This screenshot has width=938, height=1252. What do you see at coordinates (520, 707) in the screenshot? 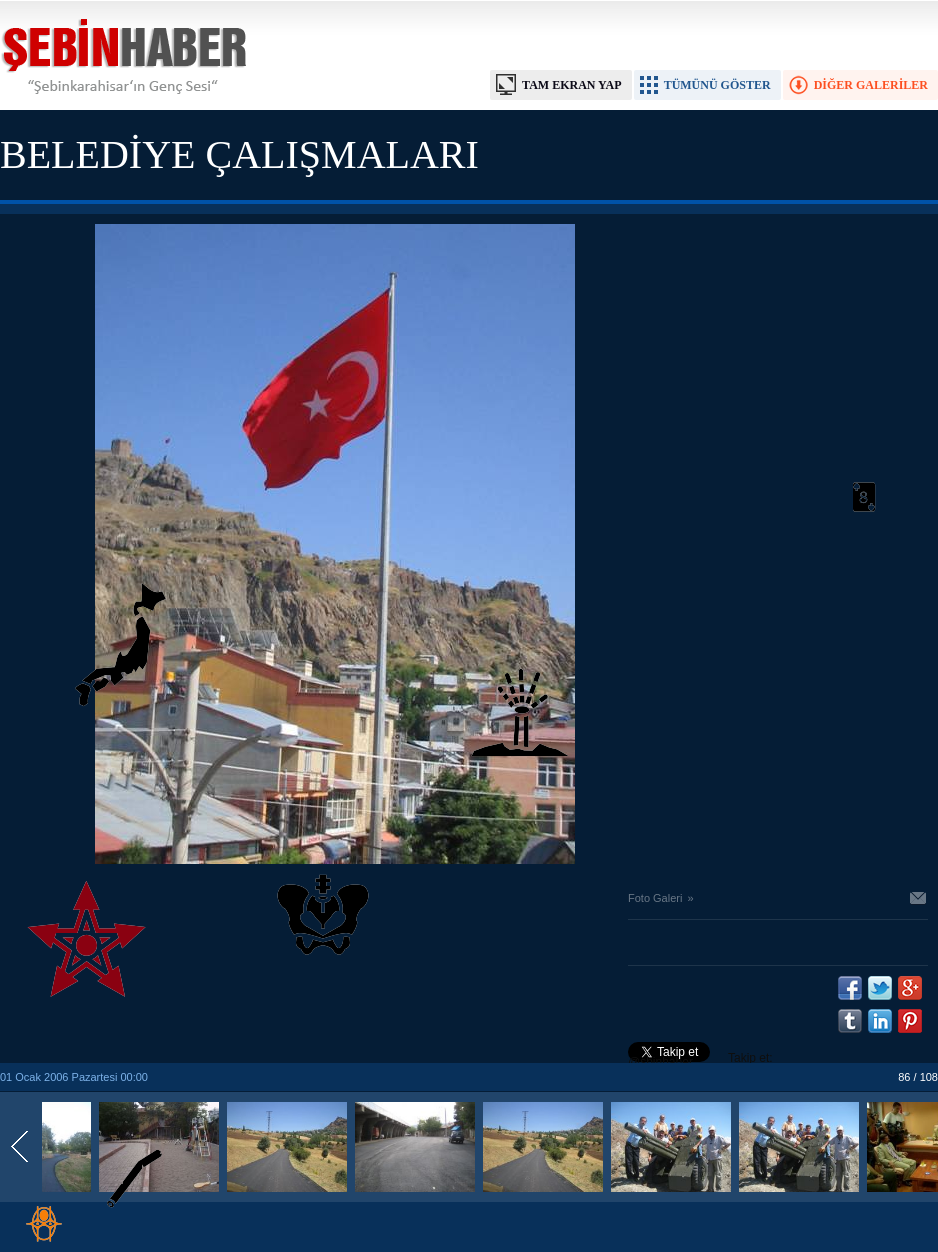
I see `summon or raise undead units` at bounding box center [520, 707].